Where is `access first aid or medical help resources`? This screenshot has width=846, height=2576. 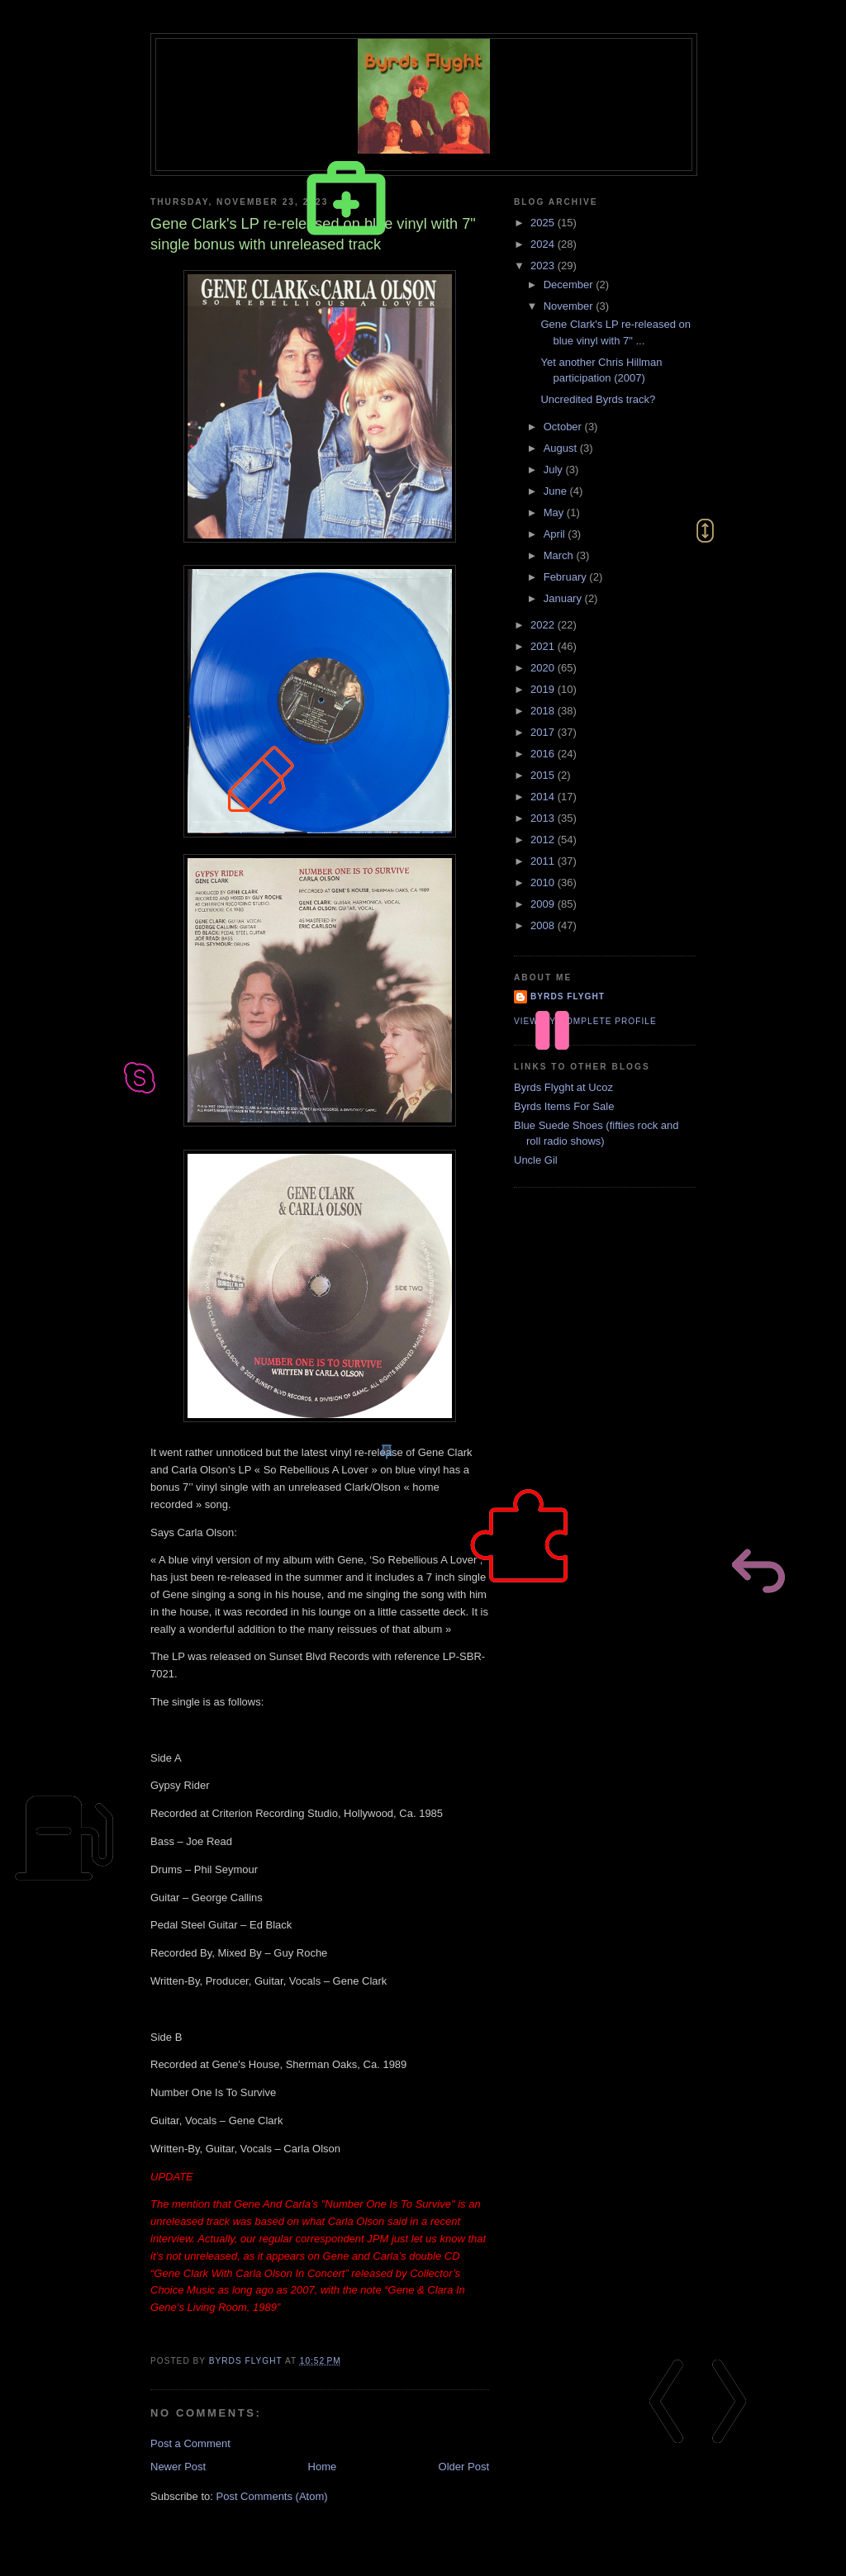 access first aid or medical help resources is located at coordinates (346, 202).